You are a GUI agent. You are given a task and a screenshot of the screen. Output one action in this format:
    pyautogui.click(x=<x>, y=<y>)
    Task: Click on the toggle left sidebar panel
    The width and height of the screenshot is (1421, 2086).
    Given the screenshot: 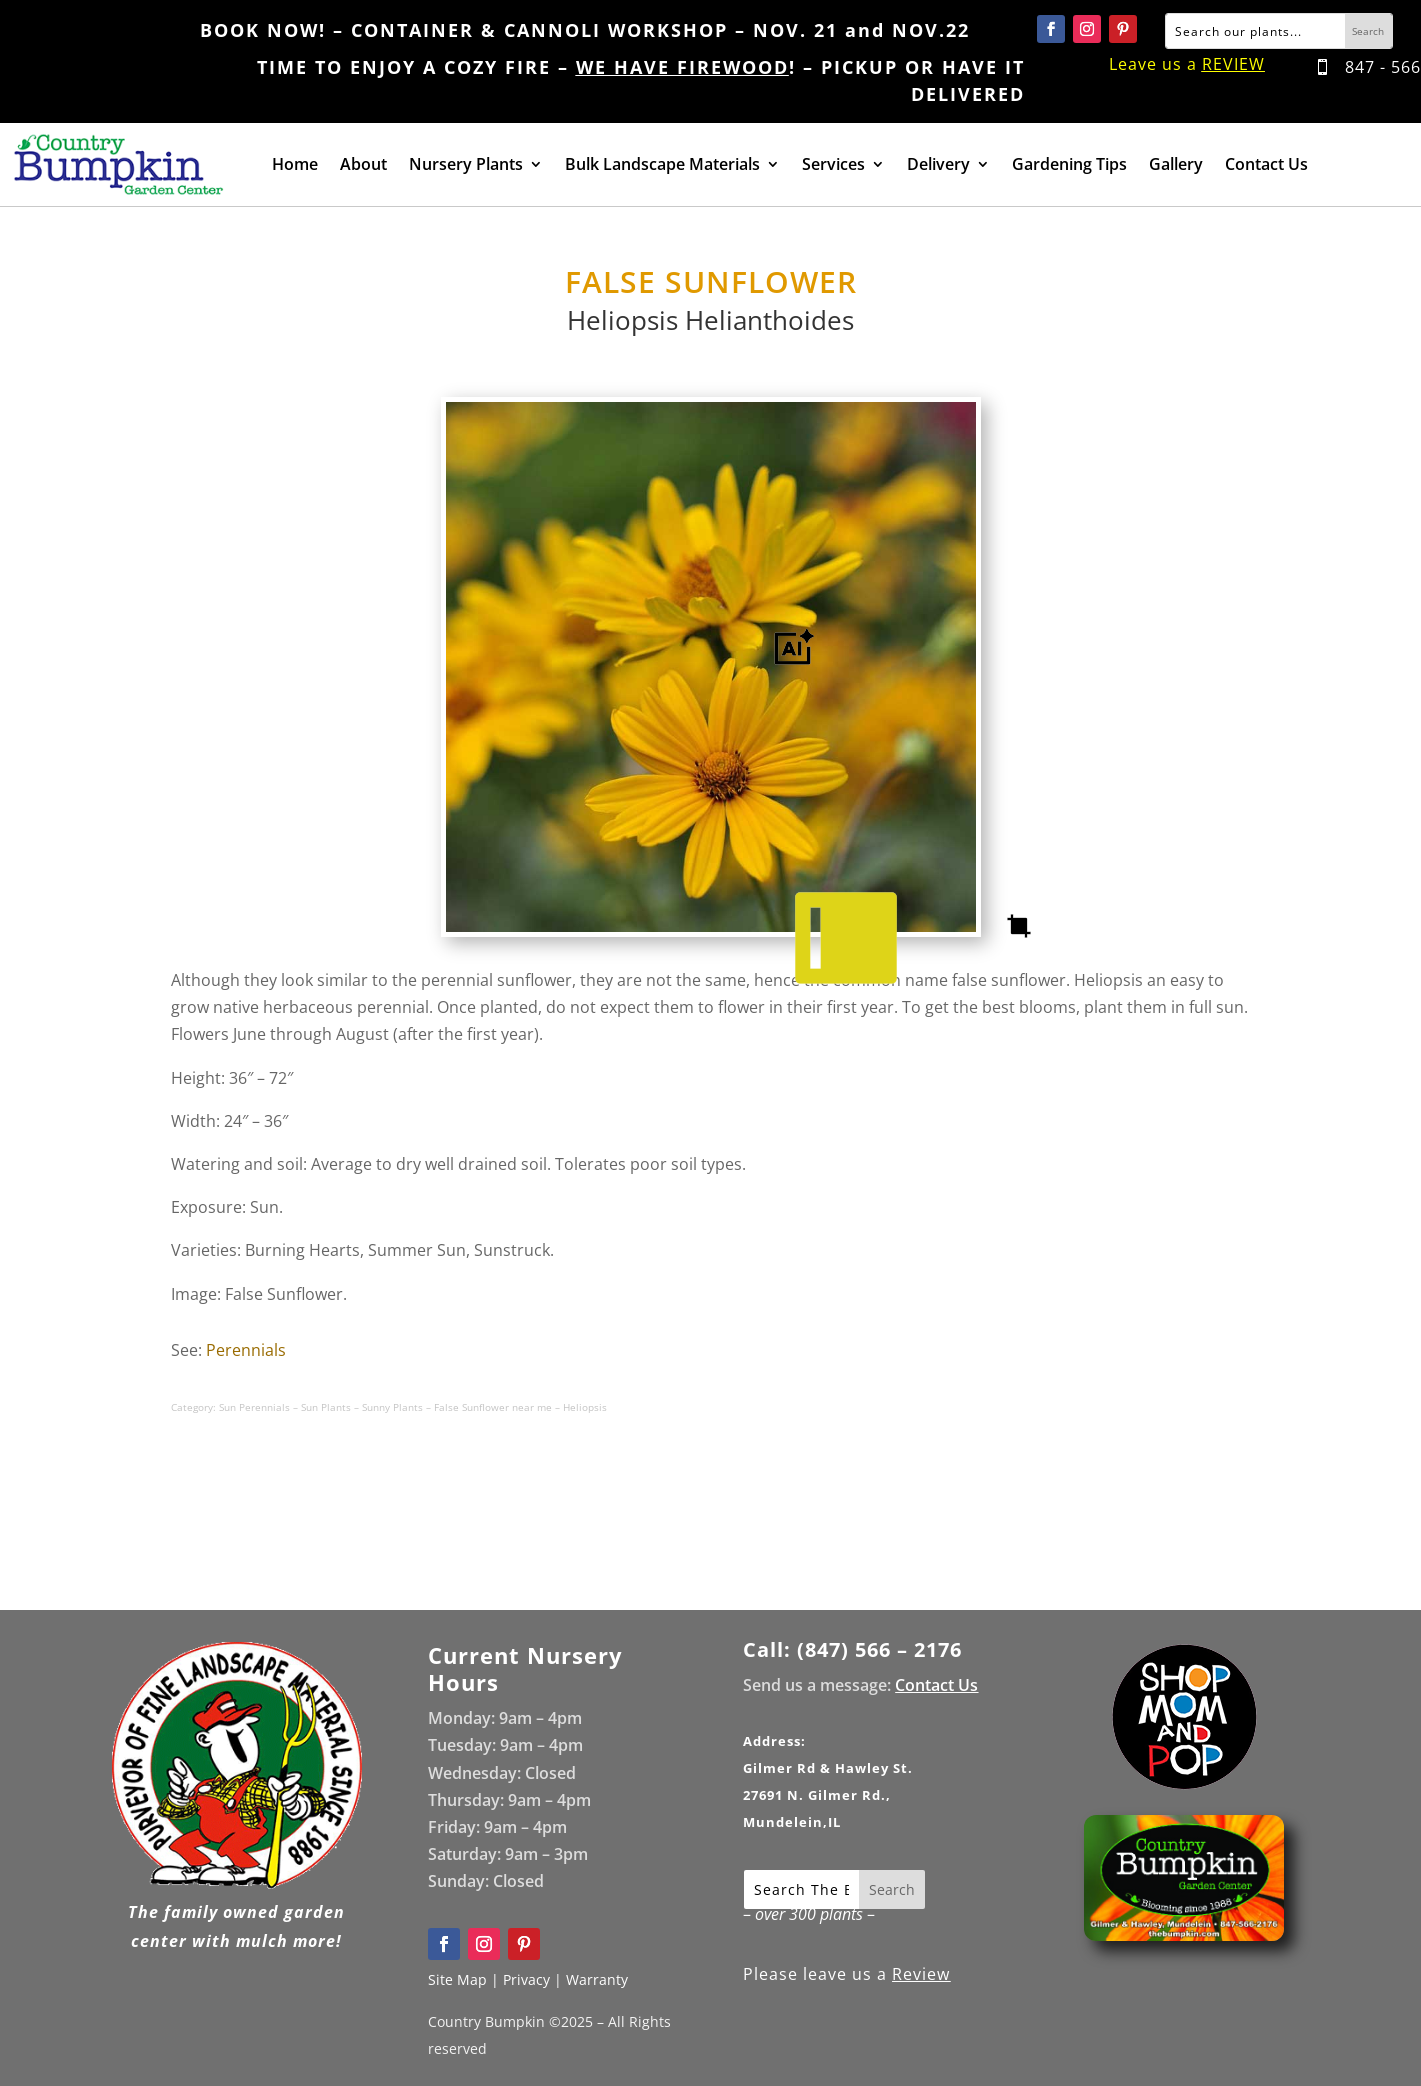 What is the action you would take?
    pyautogui.click(x=846, y=938)
    